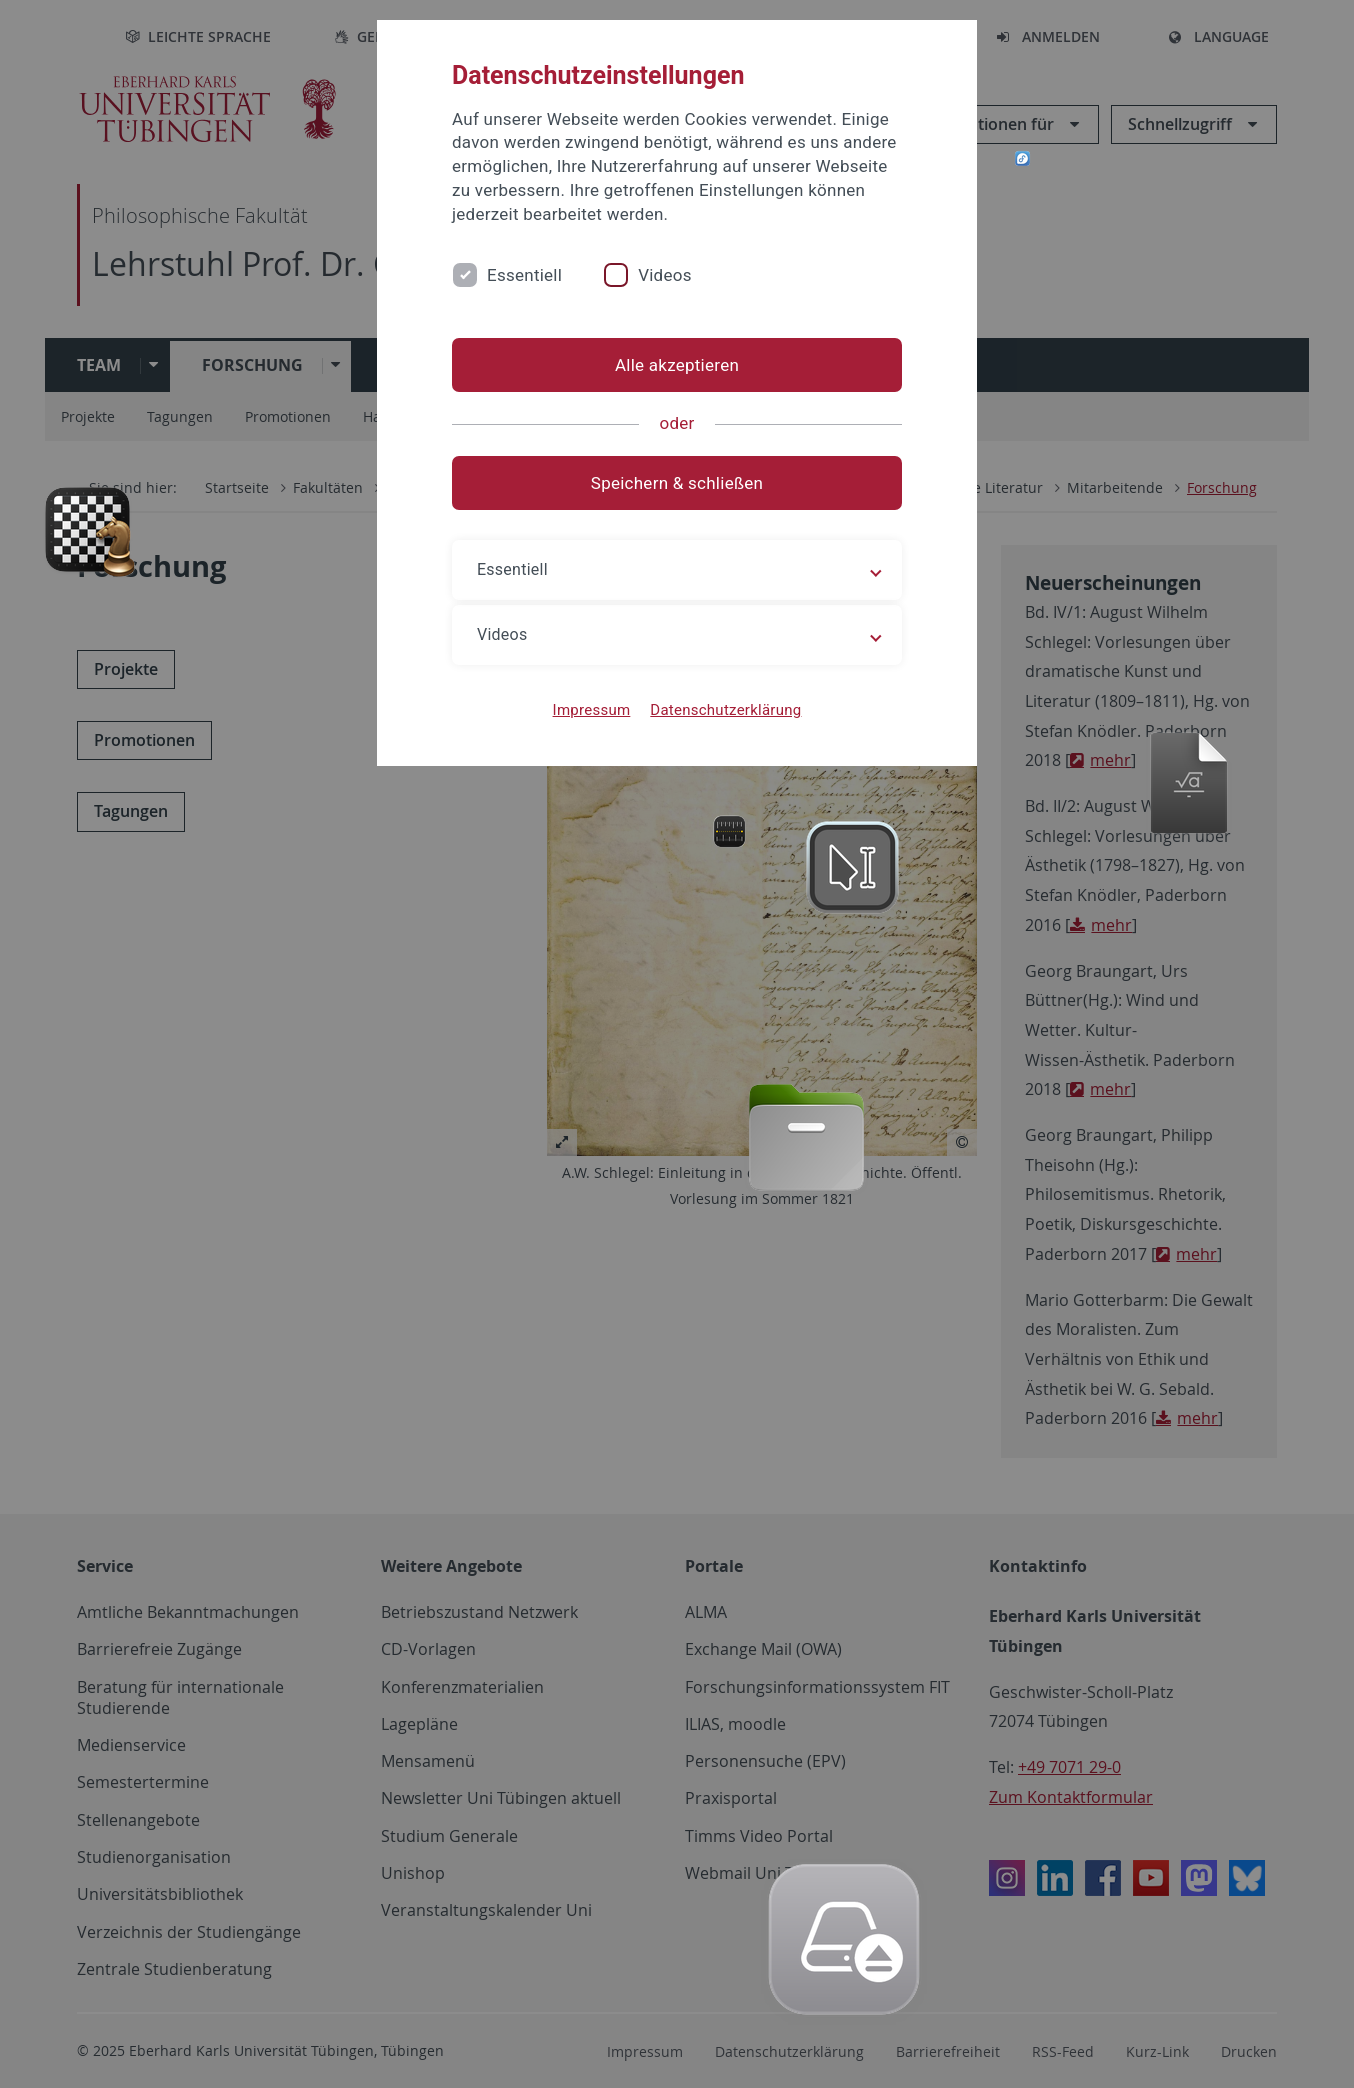 Image resolution: width=1354 pixels, height=2088 pixels. What do you see at coordinates (806, 1137) in the screenshot?
I see `open the file manager application` at bounding box center [806, 1137].